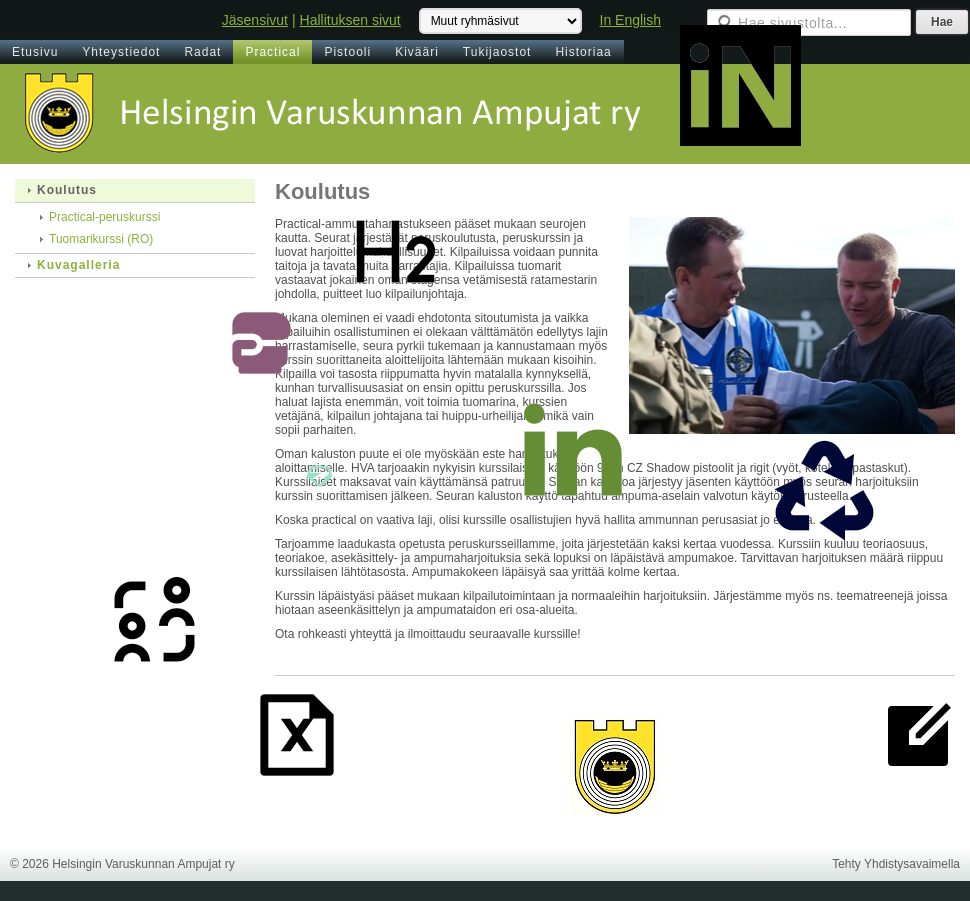  What do you see at coordinates (154, 621) in the screenshot?
I see `peer-to-peer connection or transfer` at bounding box center [154, 621].